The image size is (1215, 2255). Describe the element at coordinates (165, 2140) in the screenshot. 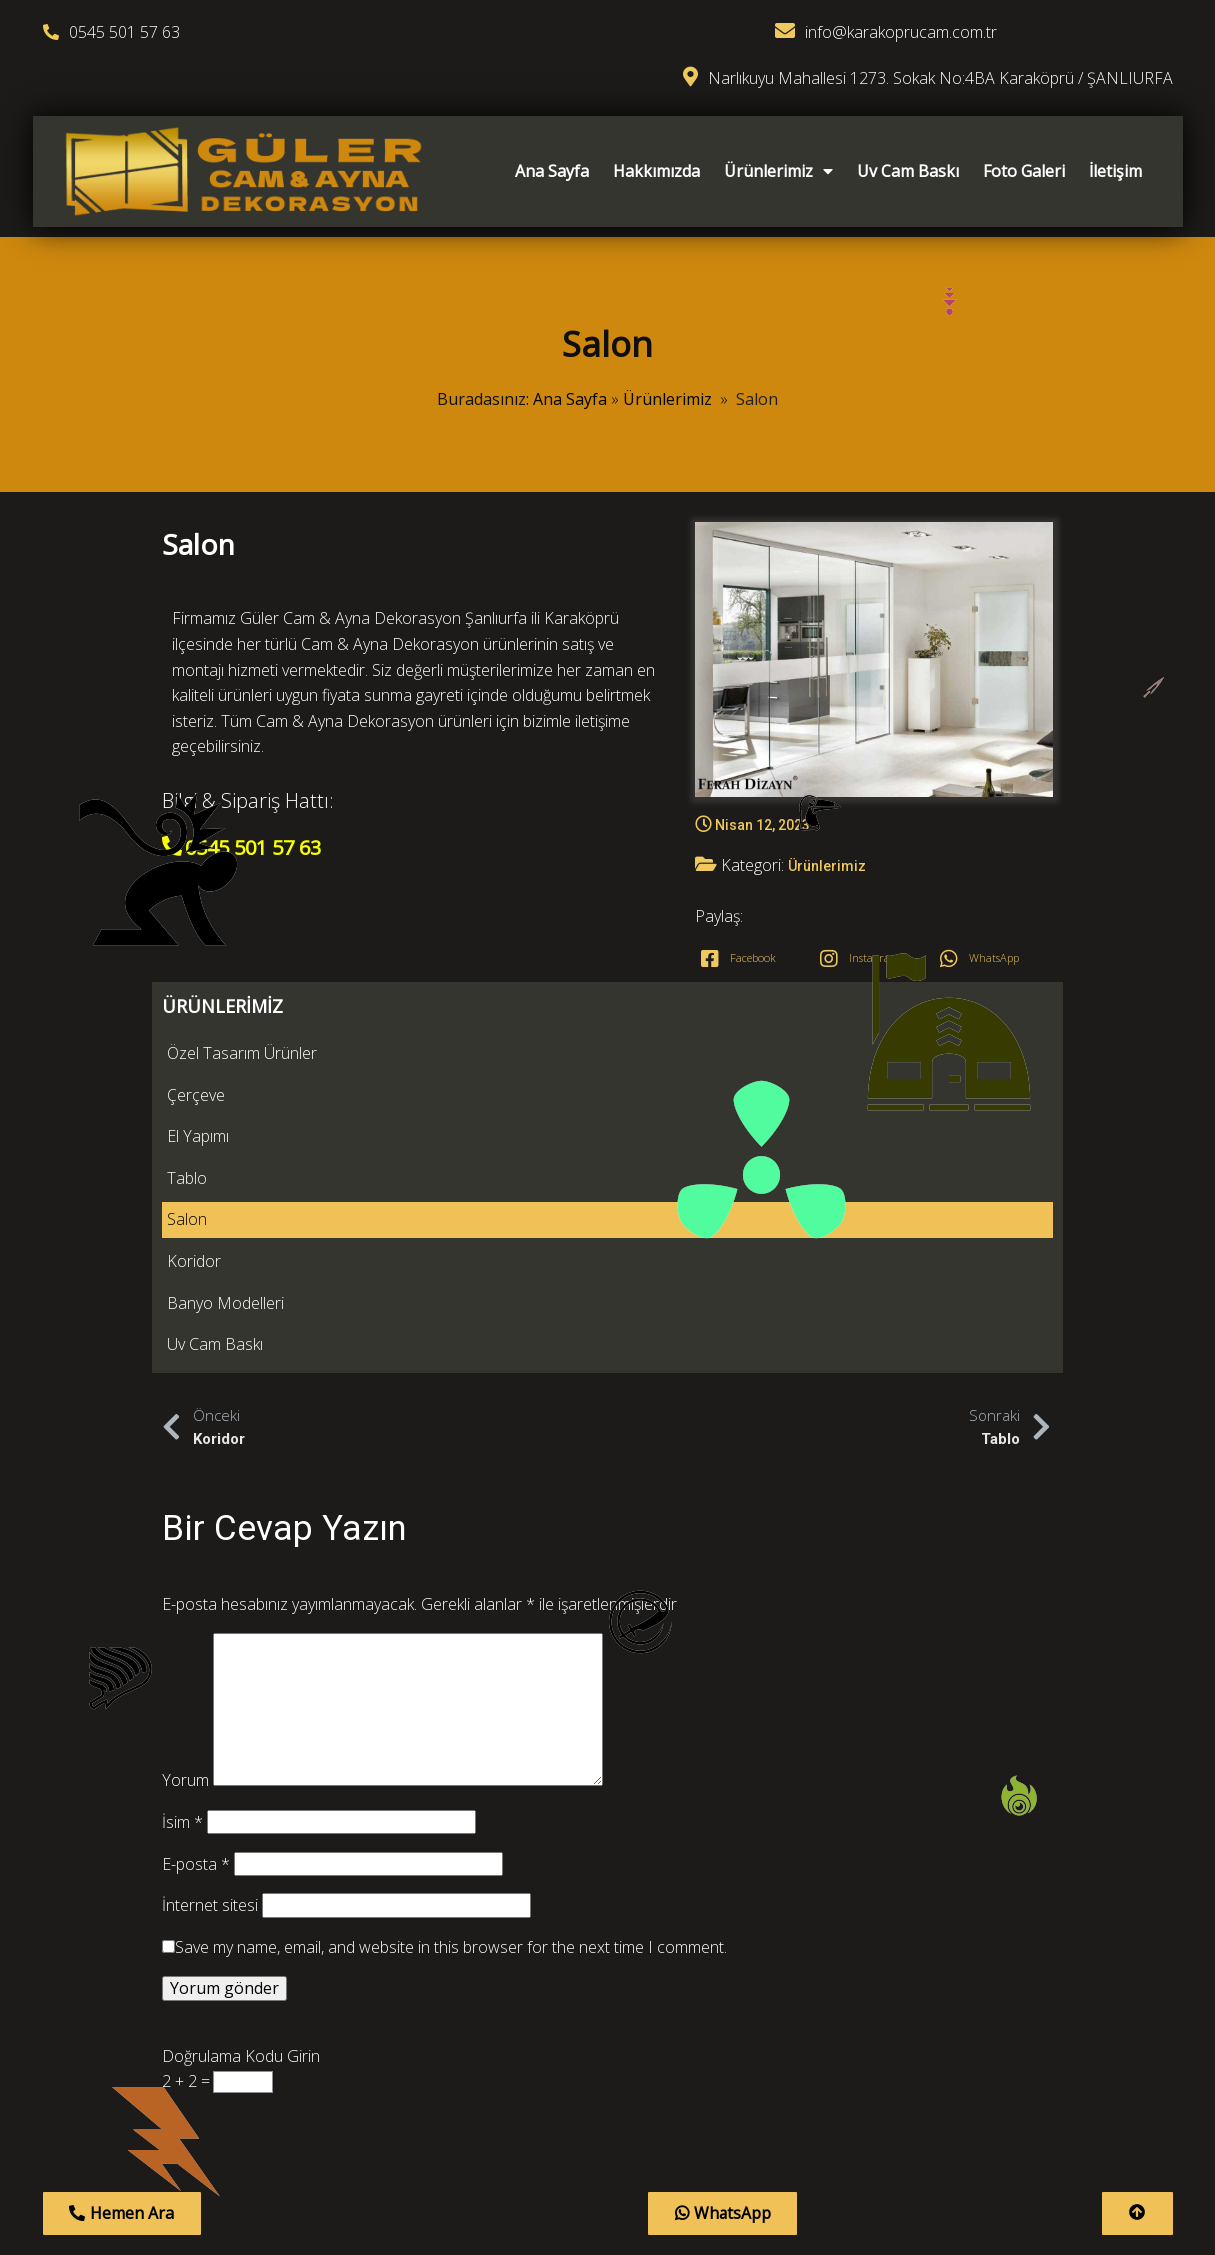

I see `activate power boost or turbo mode` at that location.